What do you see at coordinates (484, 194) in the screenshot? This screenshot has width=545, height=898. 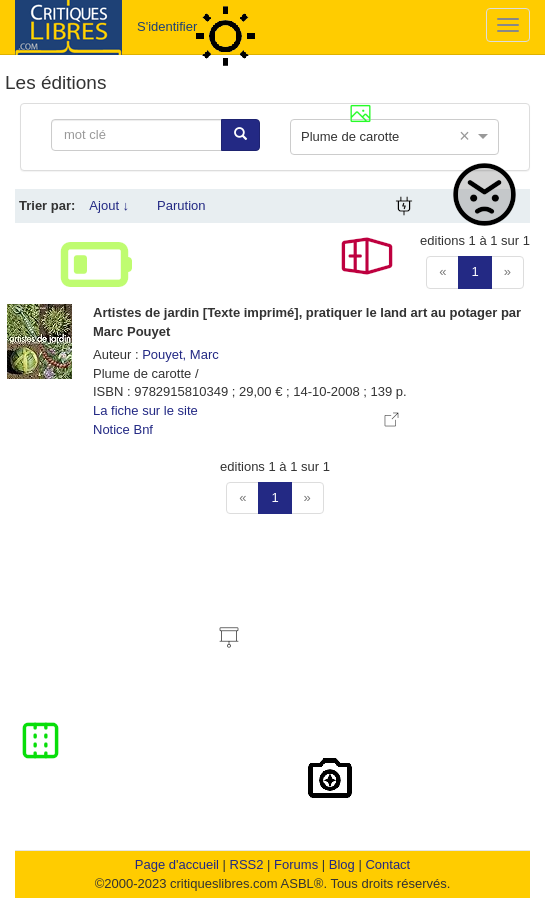 I see `react with anger to a post or message` at bounding box center [484, 194].